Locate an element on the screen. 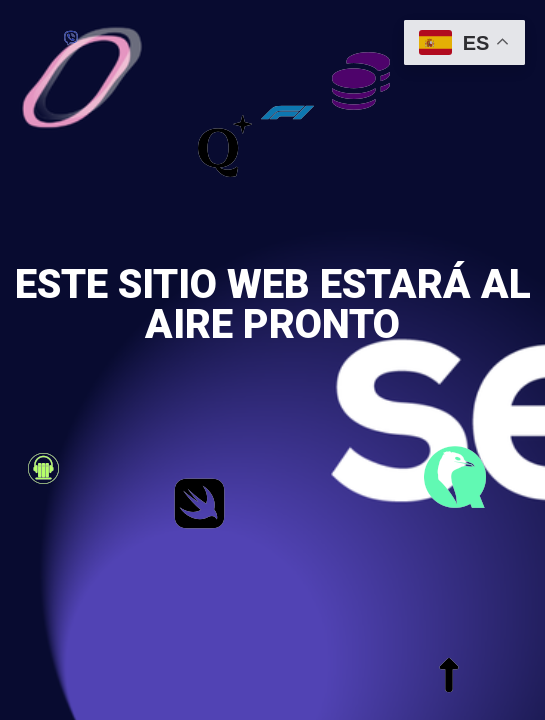  open audiobookshelf app is located at coordinates (43, 468).